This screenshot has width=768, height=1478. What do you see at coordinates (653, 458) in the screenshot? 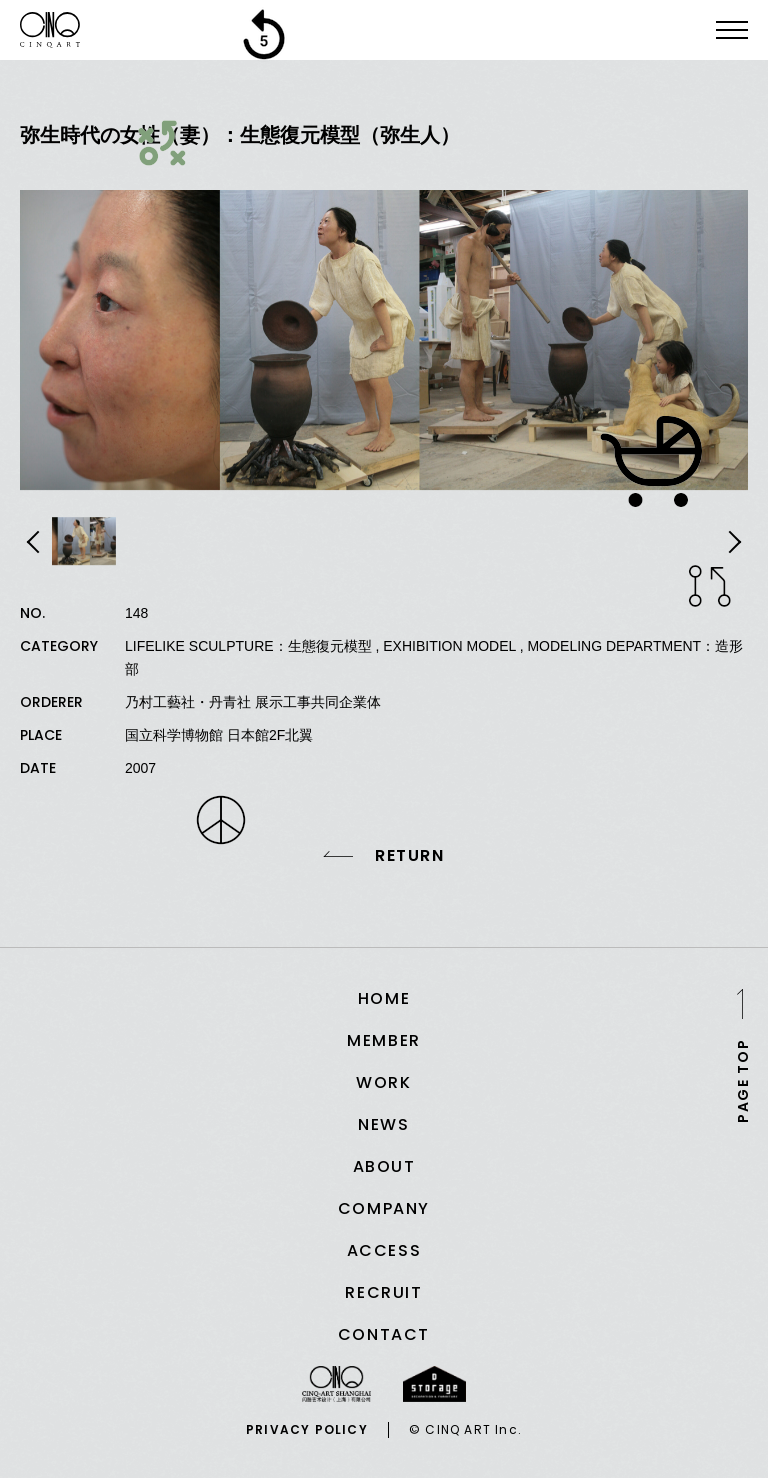
I see `browse baby or parenting products` at bounding box center [653, 458].